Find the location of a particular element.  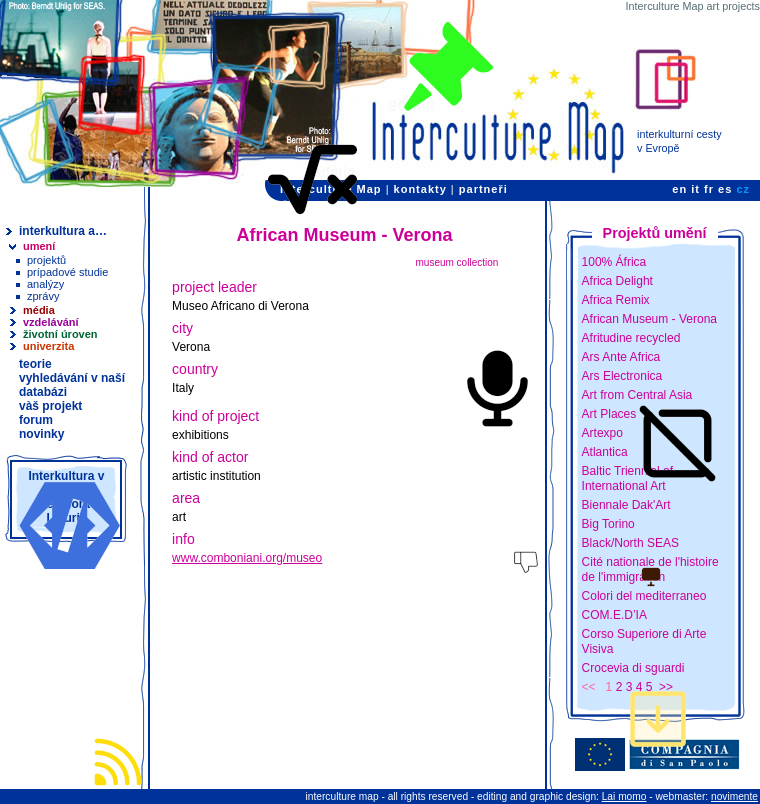

indicates strong connection or low ping is located at coordinates (118, 762).